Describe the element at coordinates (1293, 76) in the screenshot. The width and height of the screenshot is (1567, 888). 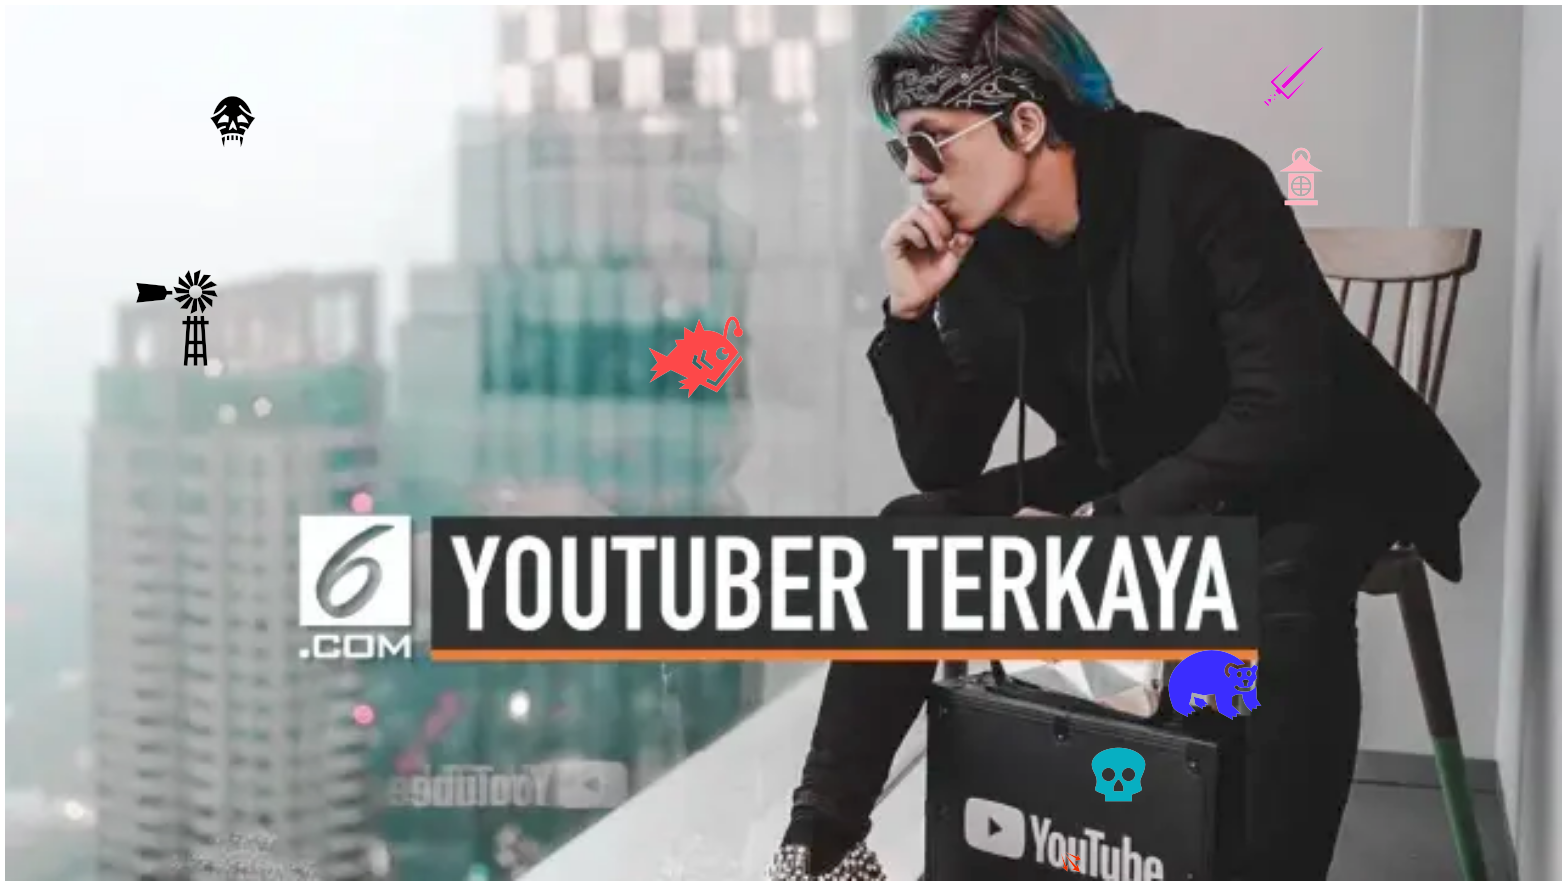
I see `select sai weapon in game inventory` at that location.